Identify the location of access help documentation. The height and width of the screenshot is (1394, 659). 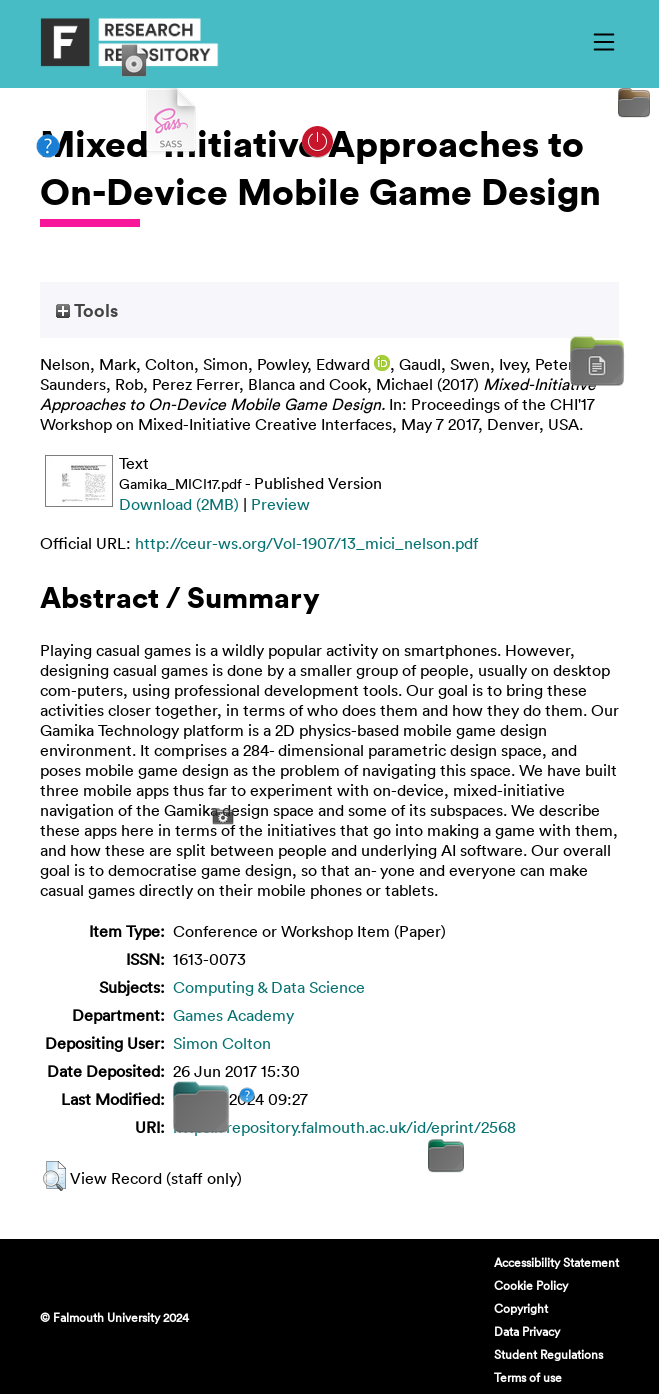
(247, 1095).